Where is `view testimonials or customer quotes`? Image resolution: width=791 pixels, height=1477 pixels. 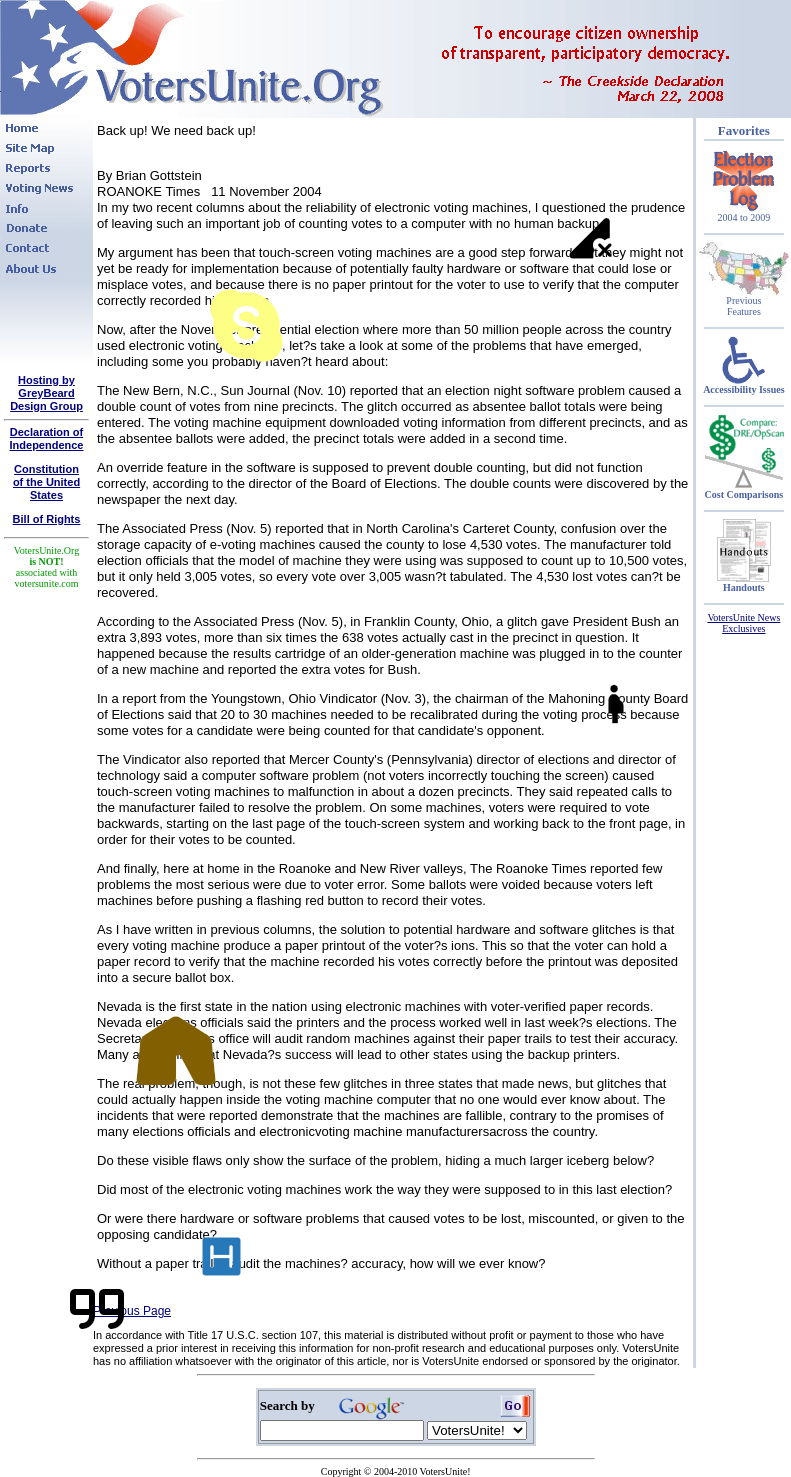 view testimonials or customer quotes is located at coordinates (97, 1308).